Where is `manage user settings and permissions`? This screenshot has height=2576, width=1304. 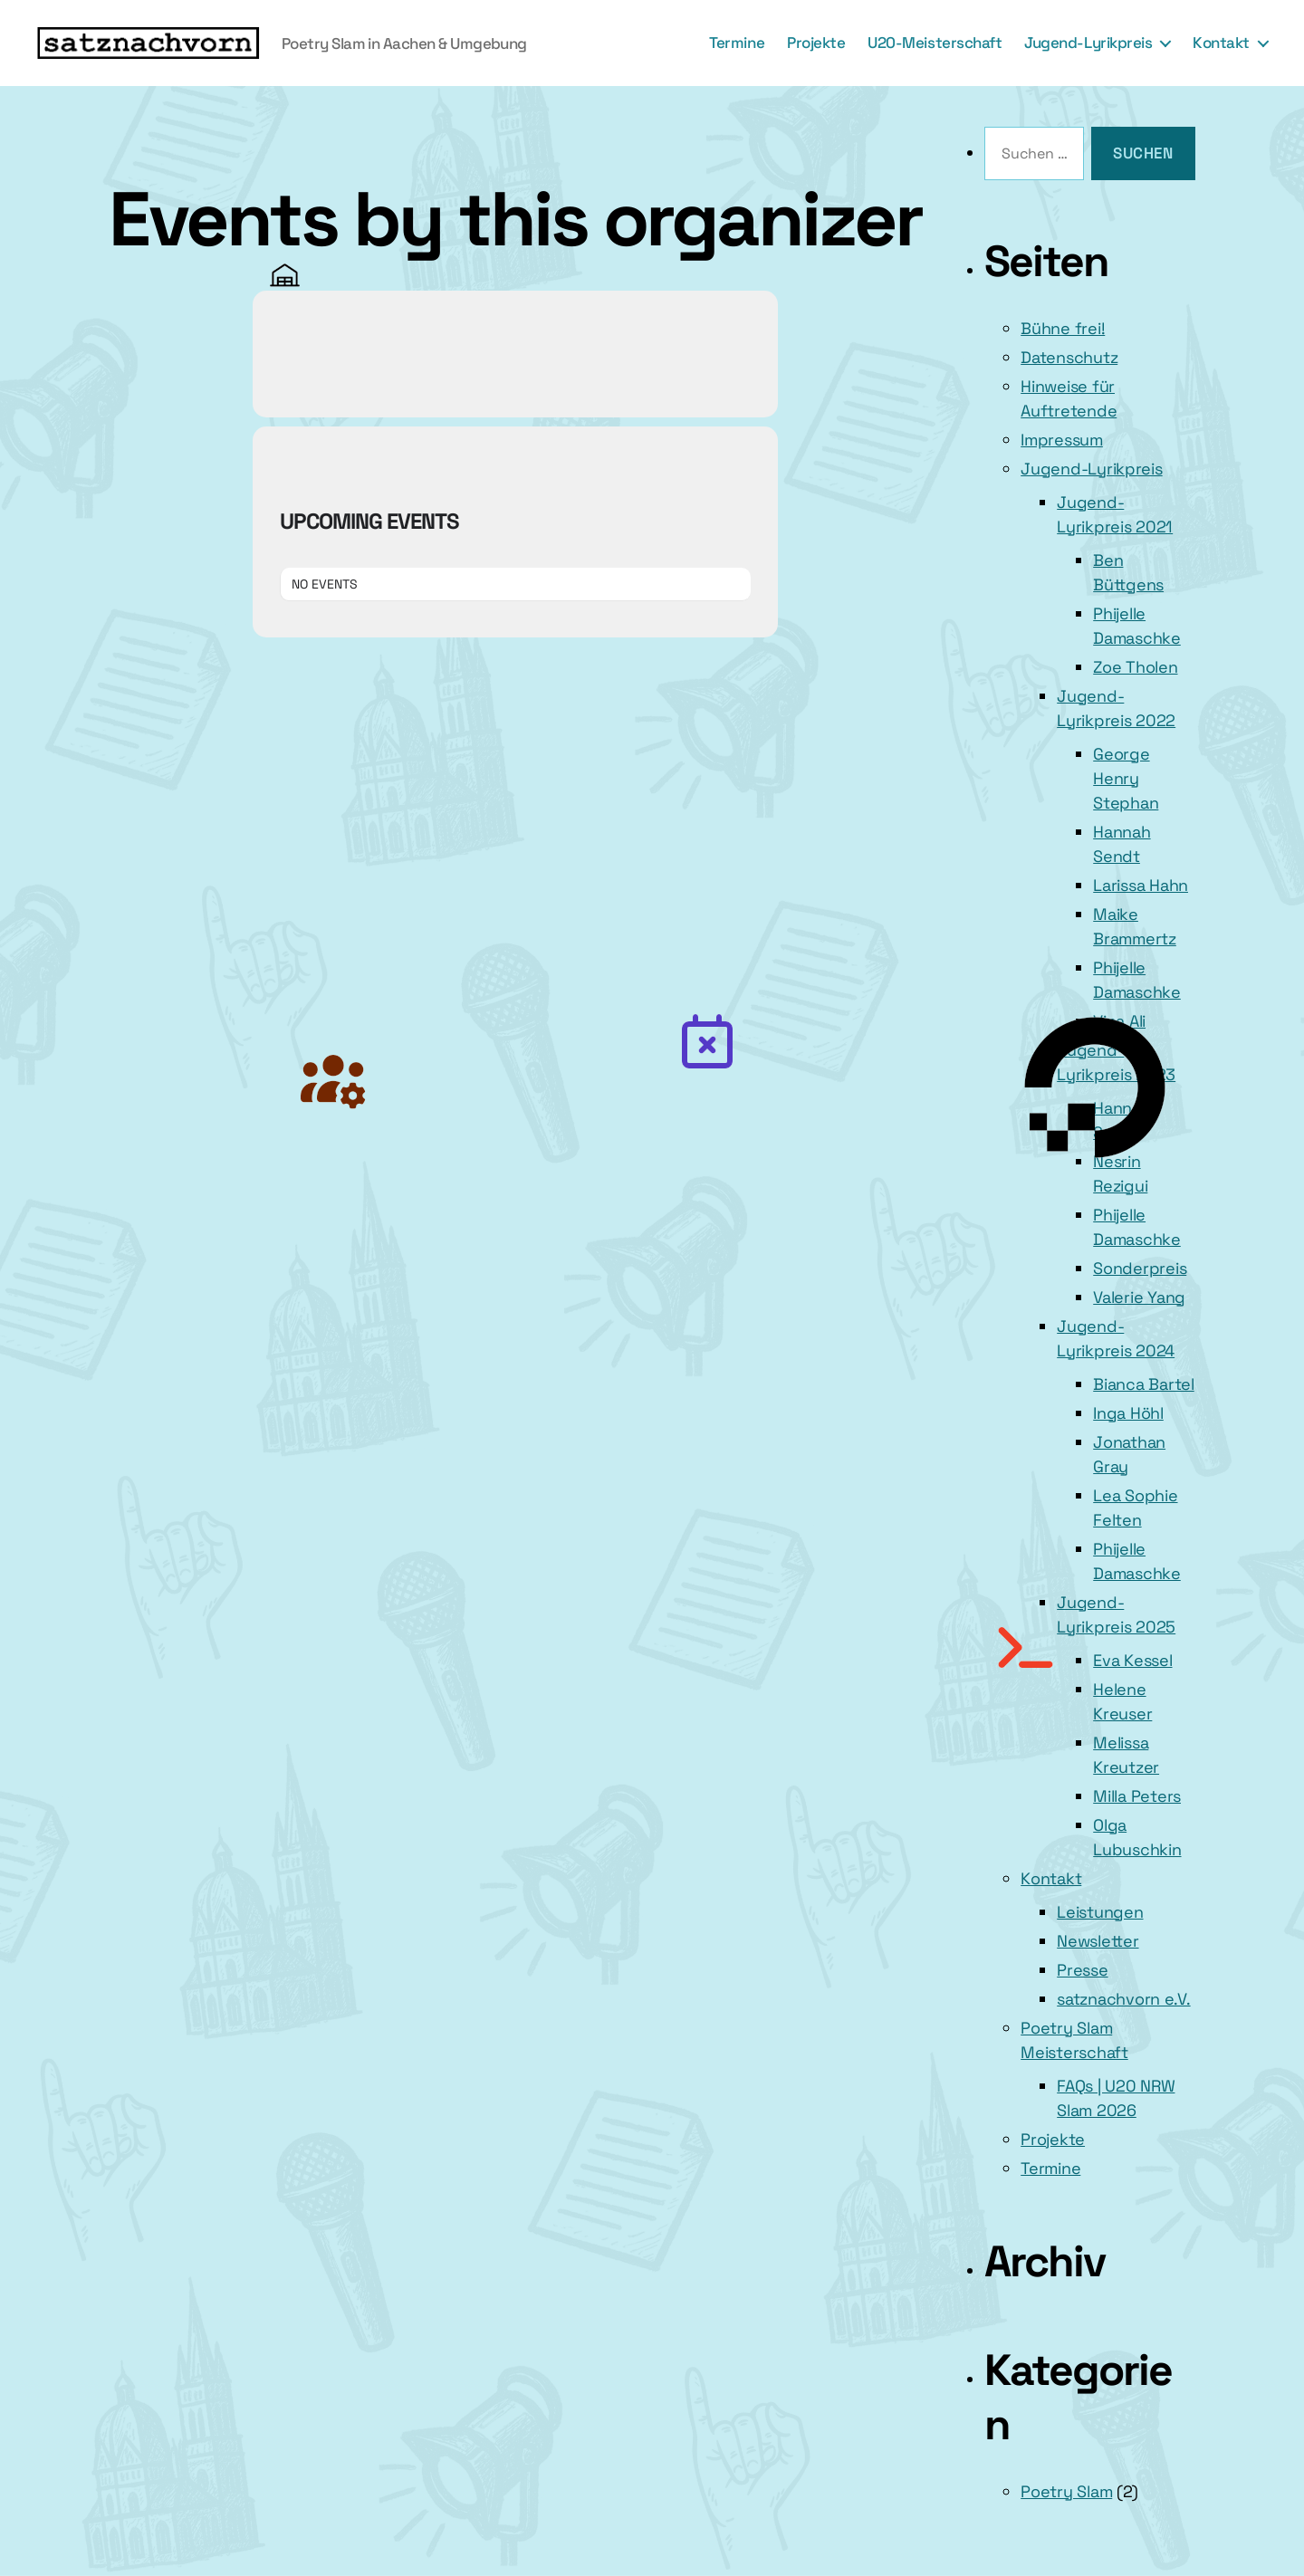 manage user settings and permissions is located at coordinates (333, 1079).